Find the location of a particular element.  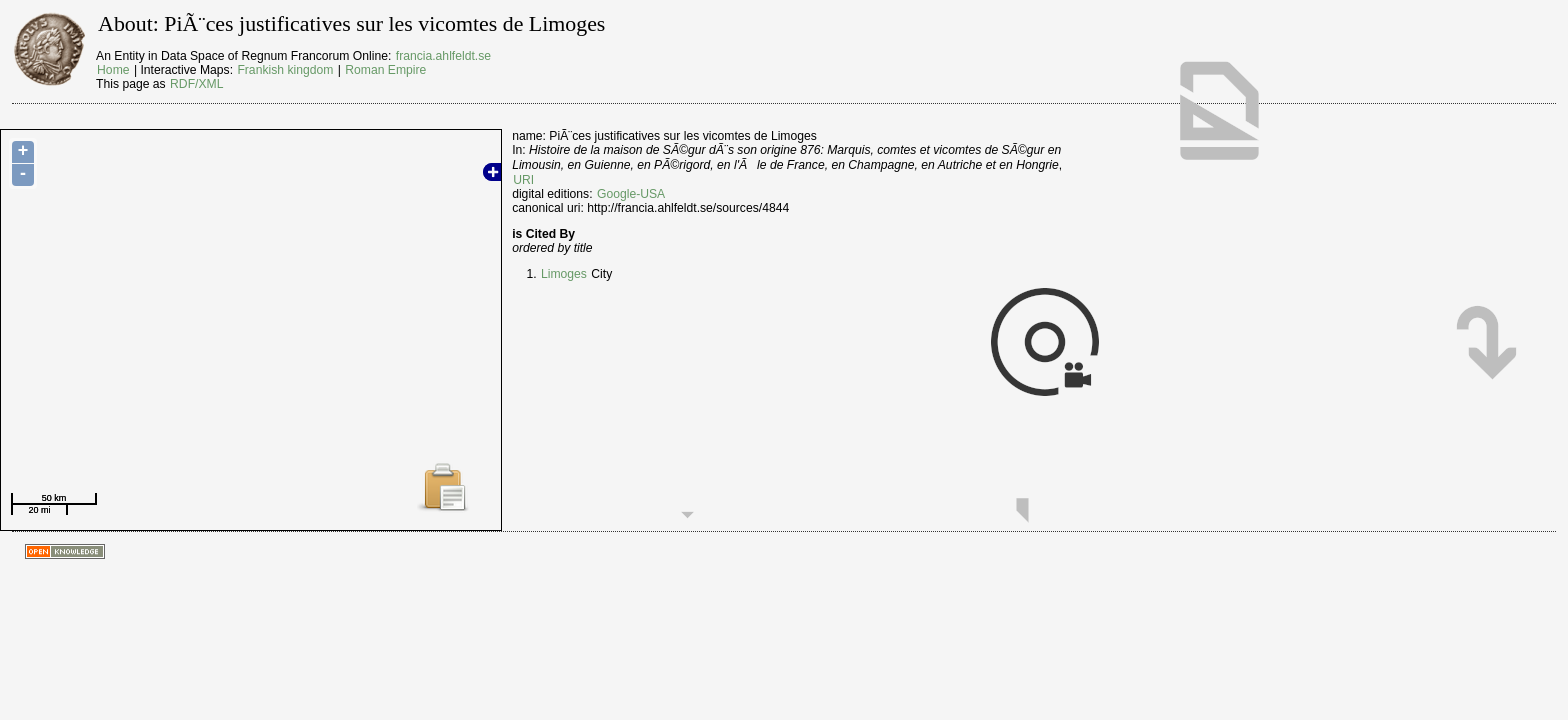

indicates video disc or DVD media is located at coordinates (1045, 342).